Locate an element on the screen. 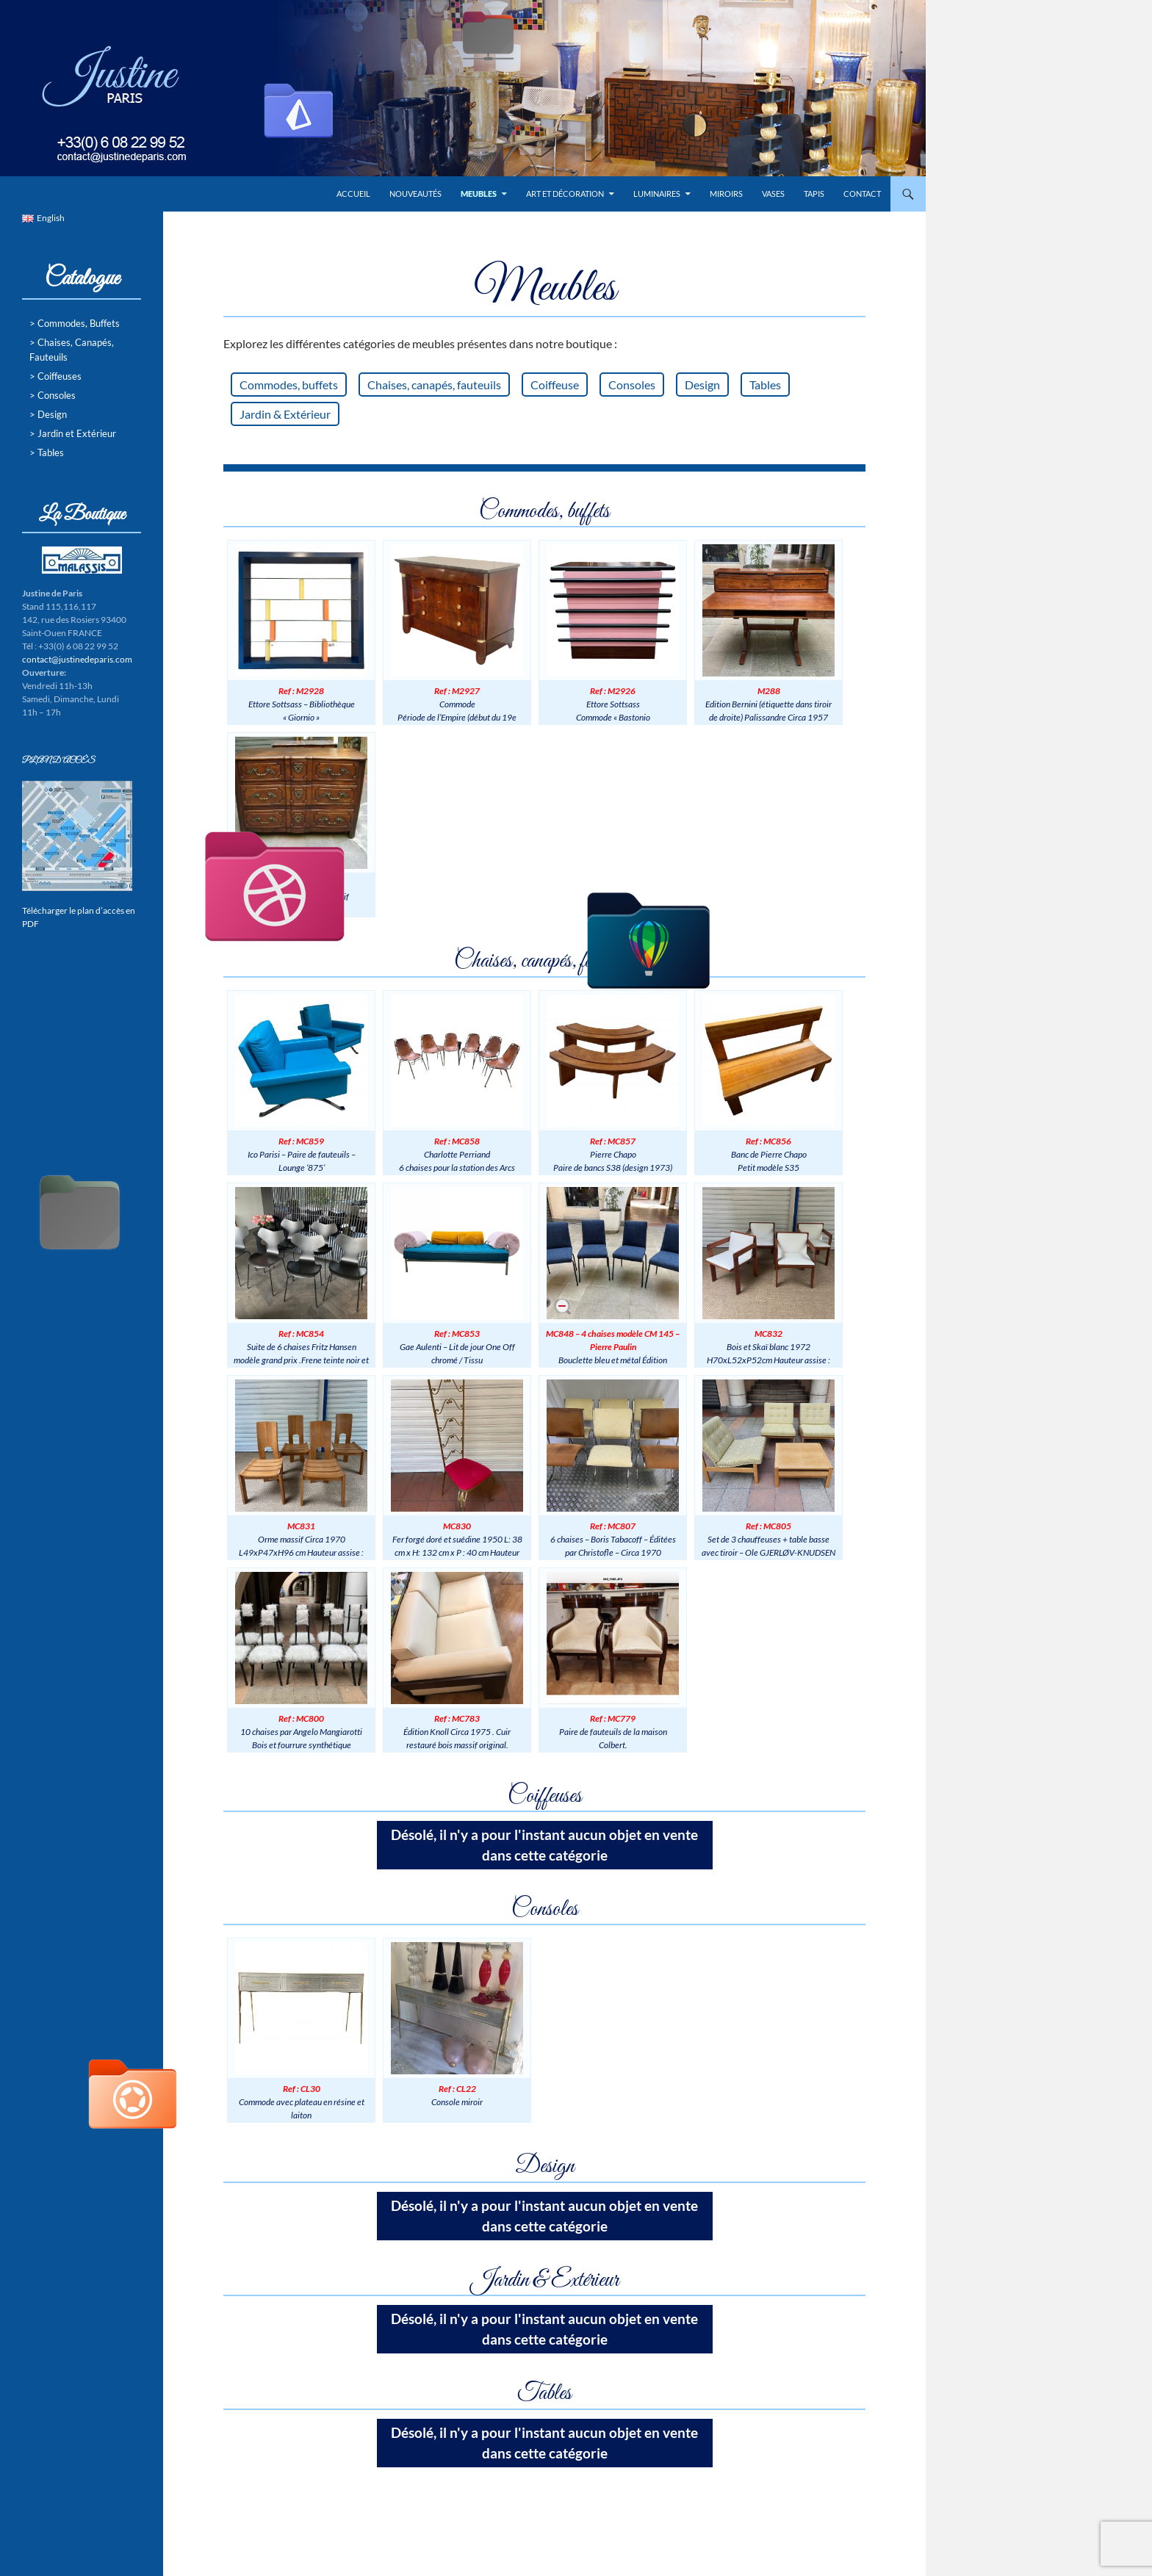 Image resolution: width=1152 pixels, height=2576 pixels. open folder containing Prisma project files is located at coordinates (298, 112).